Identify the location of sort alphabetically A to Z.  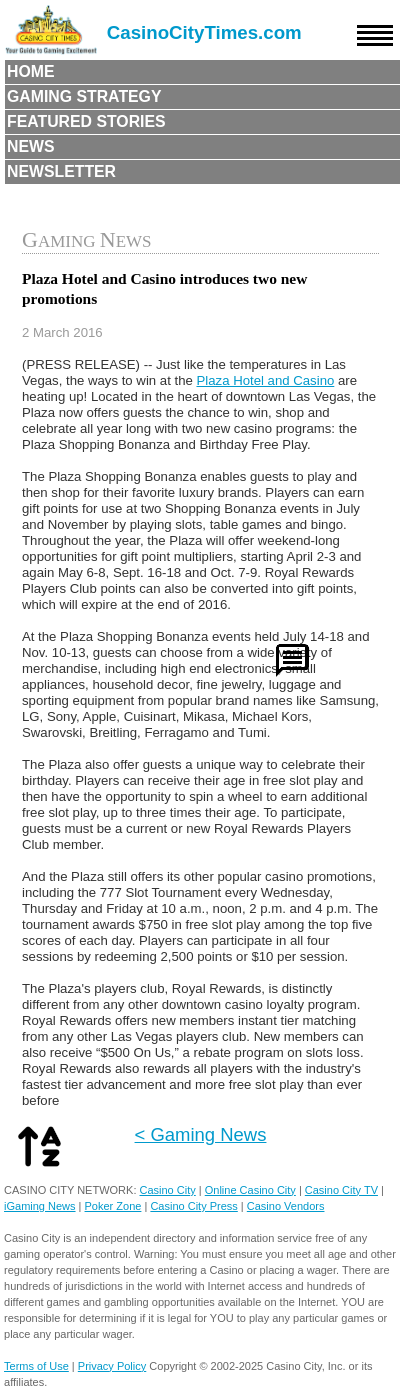
(39, 1146).